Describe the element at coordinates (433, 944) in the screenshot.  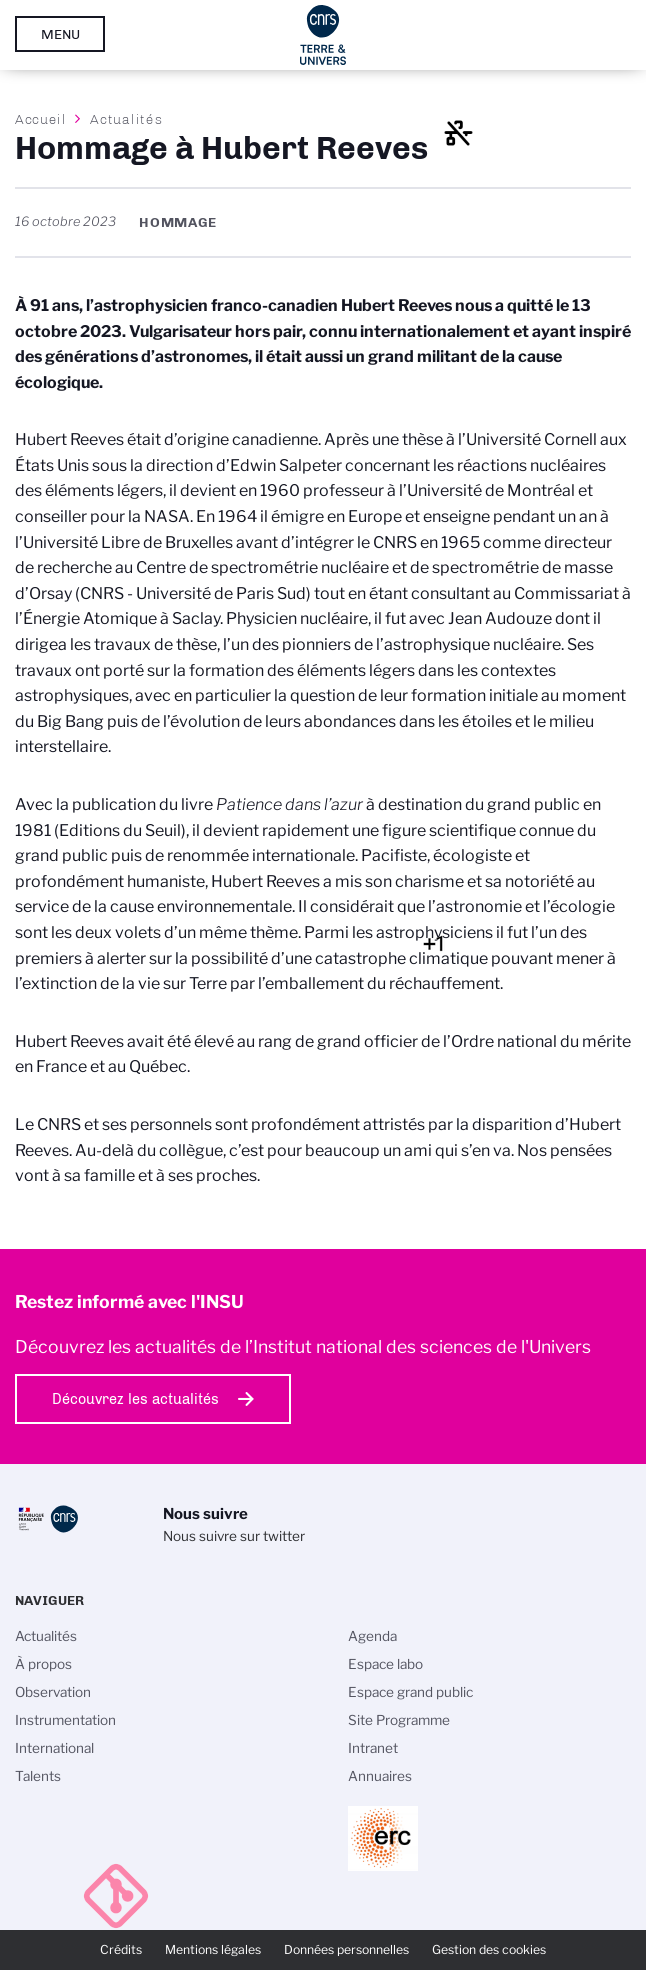
I see `increase exposure by one stop` at that location.